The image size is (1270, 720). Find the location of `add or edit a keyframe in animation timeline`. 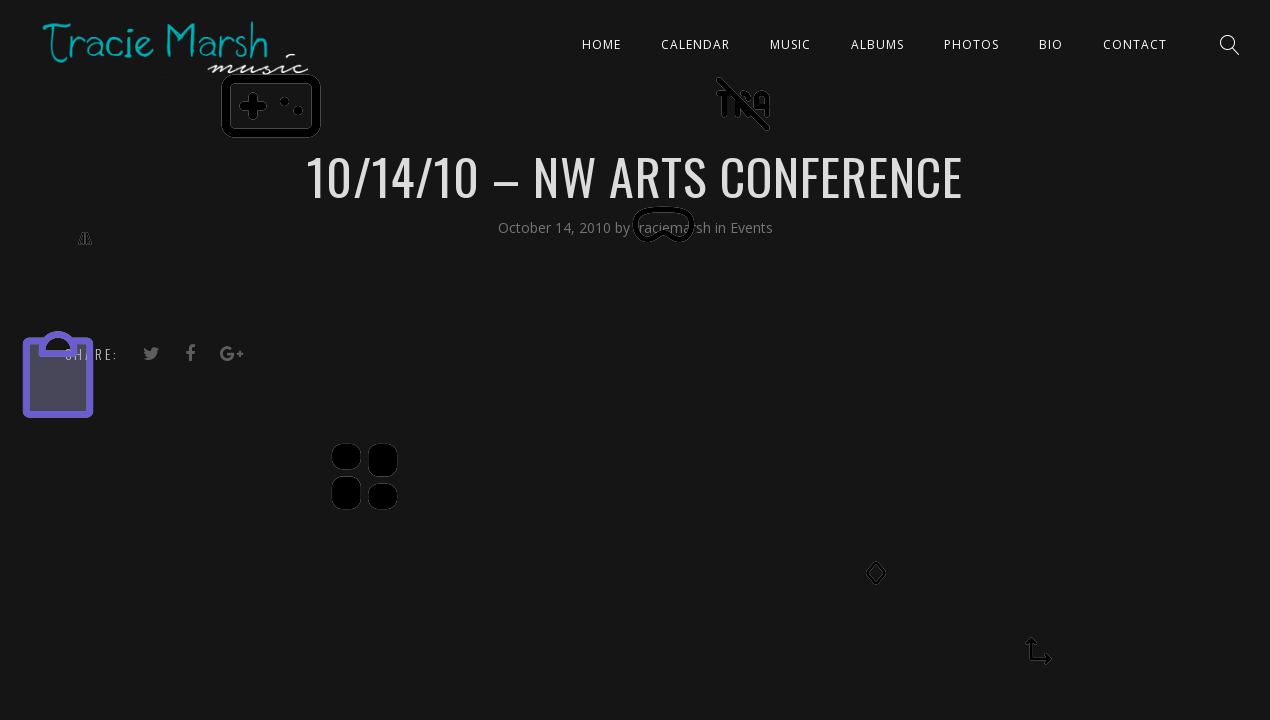

add or edit a keyframe in animation timeline is located at coordinates (876, 573).